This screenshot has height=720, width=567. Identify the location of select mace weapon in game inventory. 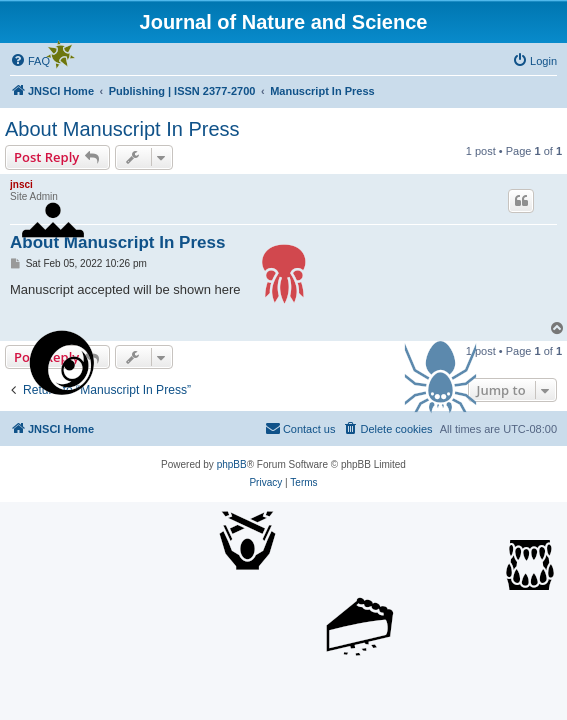
(60, 54).